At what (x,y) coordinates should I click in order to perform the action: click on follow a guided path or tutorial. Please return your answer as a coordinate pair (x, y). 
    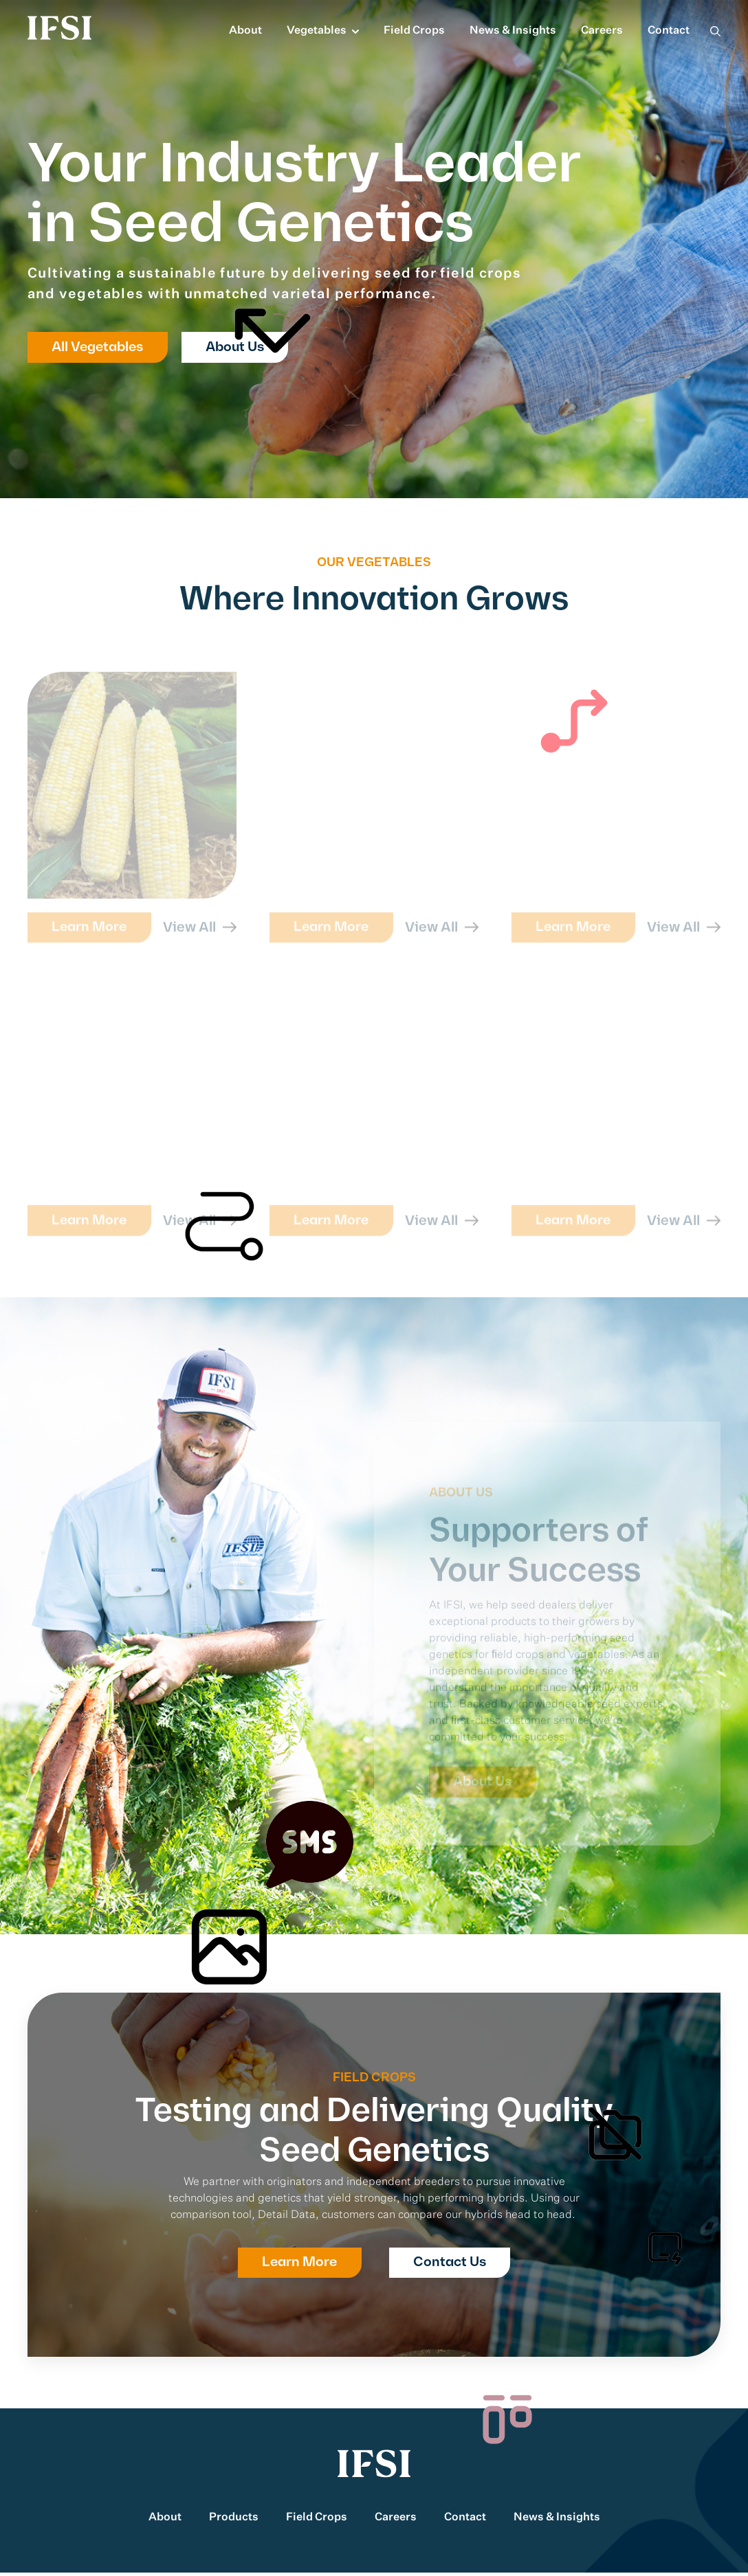
    Looking at the image, I should click on (574, 719).